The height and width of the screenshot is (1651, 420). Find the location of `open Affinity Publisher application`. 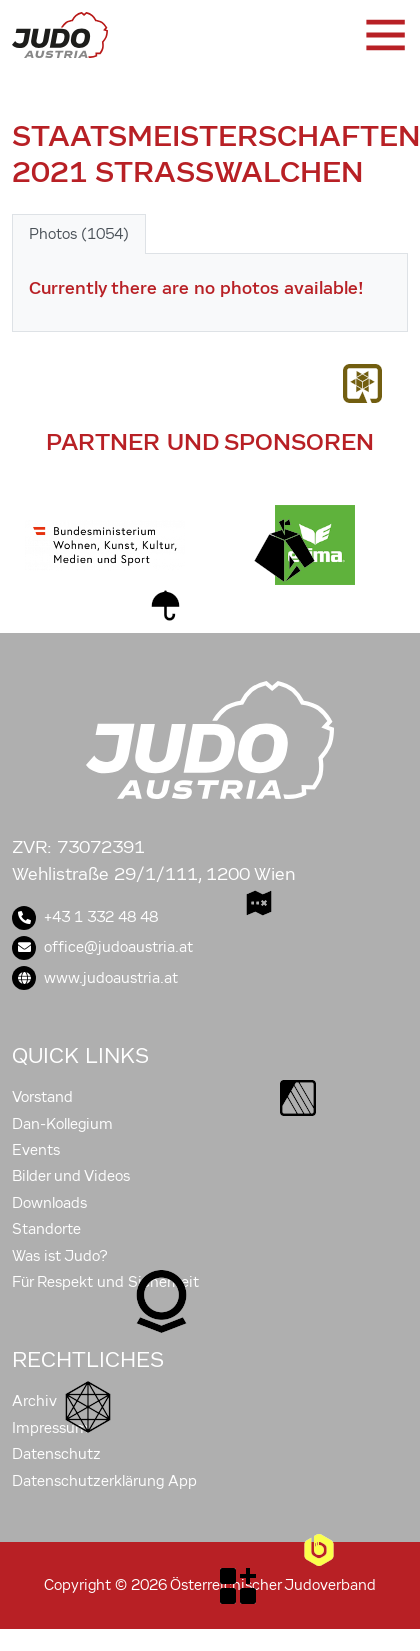

open Affinity Publisher application is located at coordinates (298, 1098).